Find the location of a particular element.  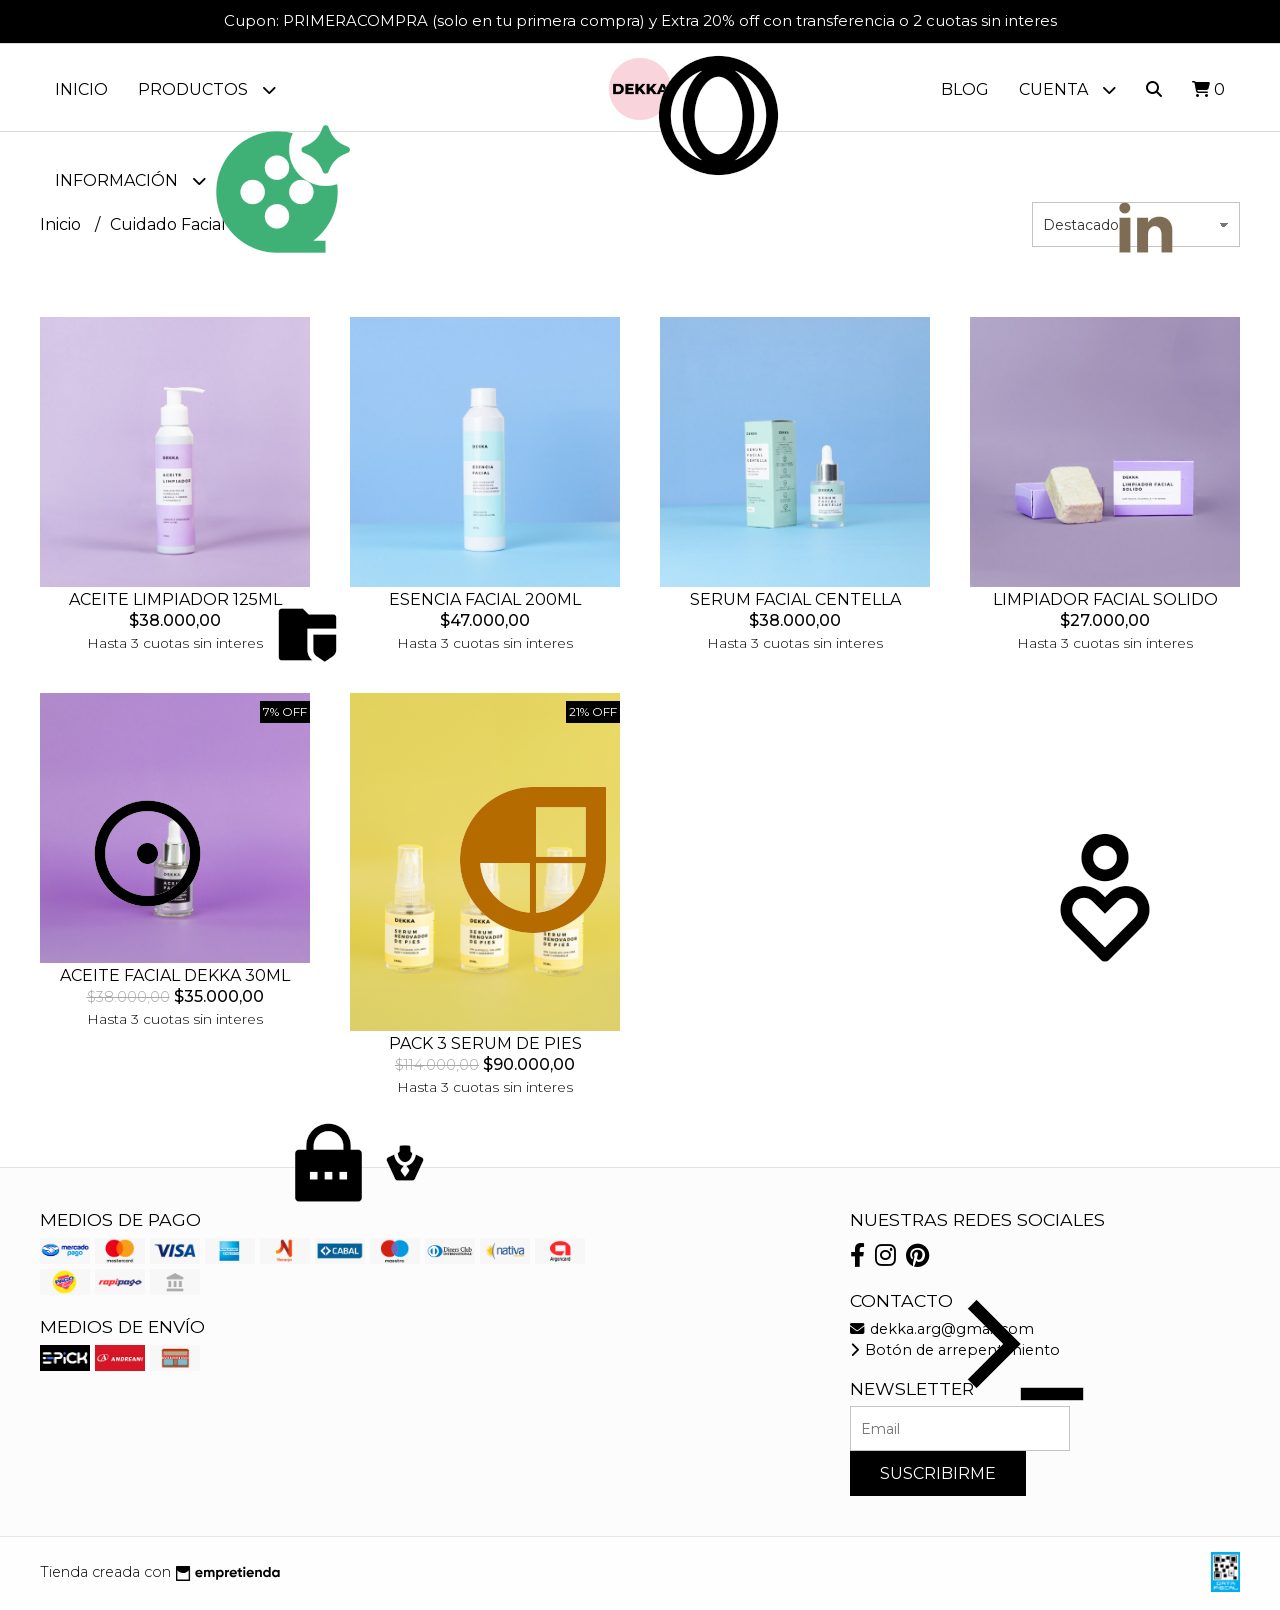

empathize or show compassion for others is located at coordinates (1105, 899).